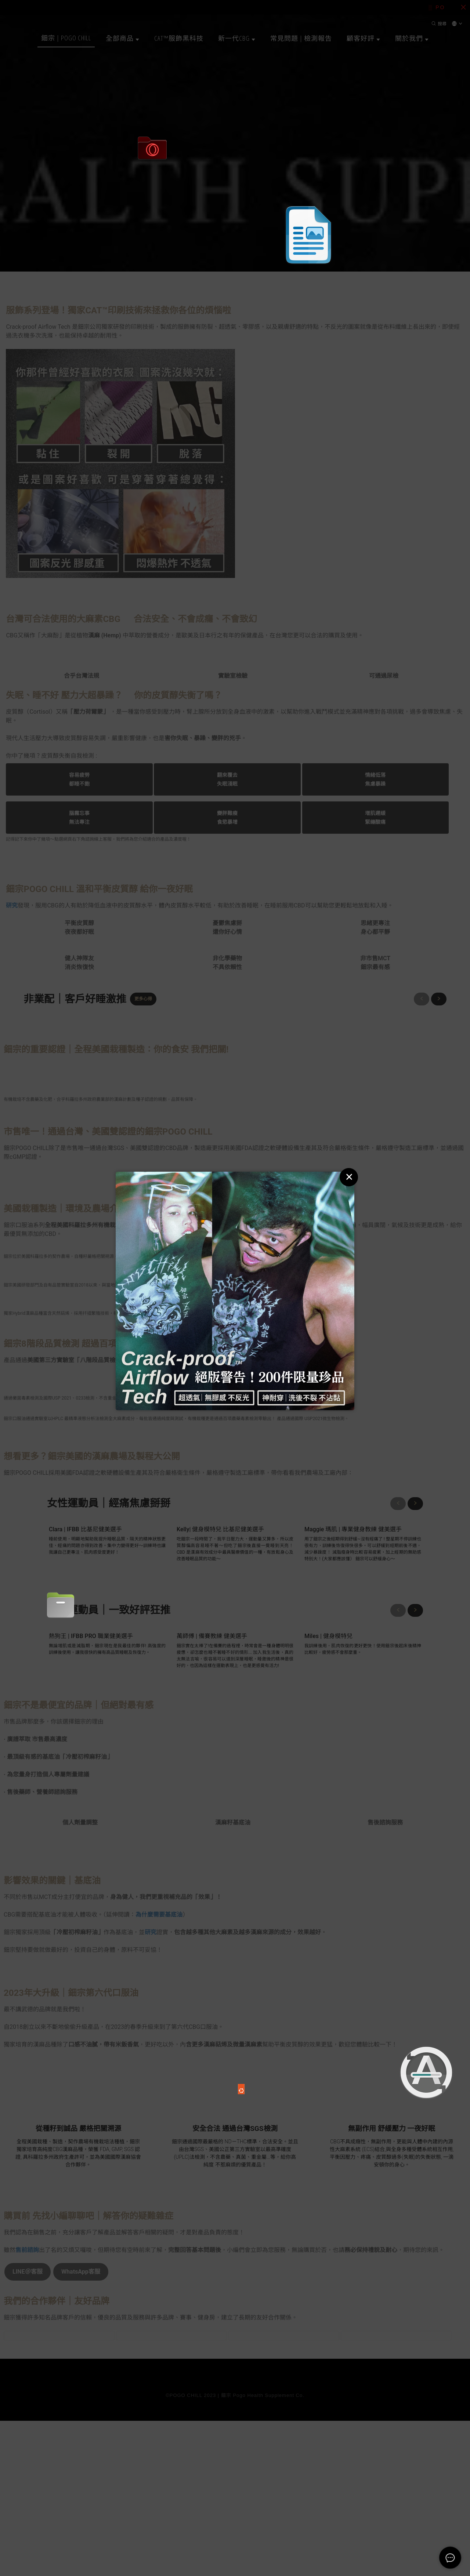 The image size is (470, 2576). I want to click on open the file manager application, so click(61, 1605).